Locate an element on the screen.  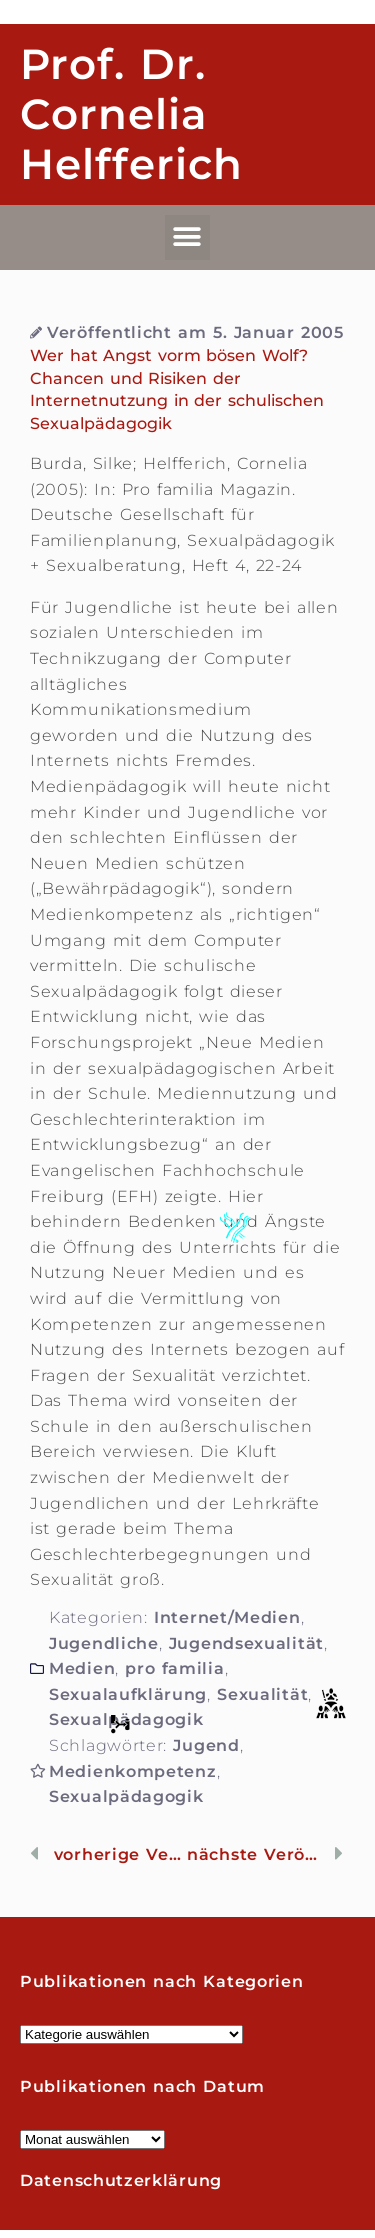
the chariot tarot card icon is located at coordinates (331, 1703).